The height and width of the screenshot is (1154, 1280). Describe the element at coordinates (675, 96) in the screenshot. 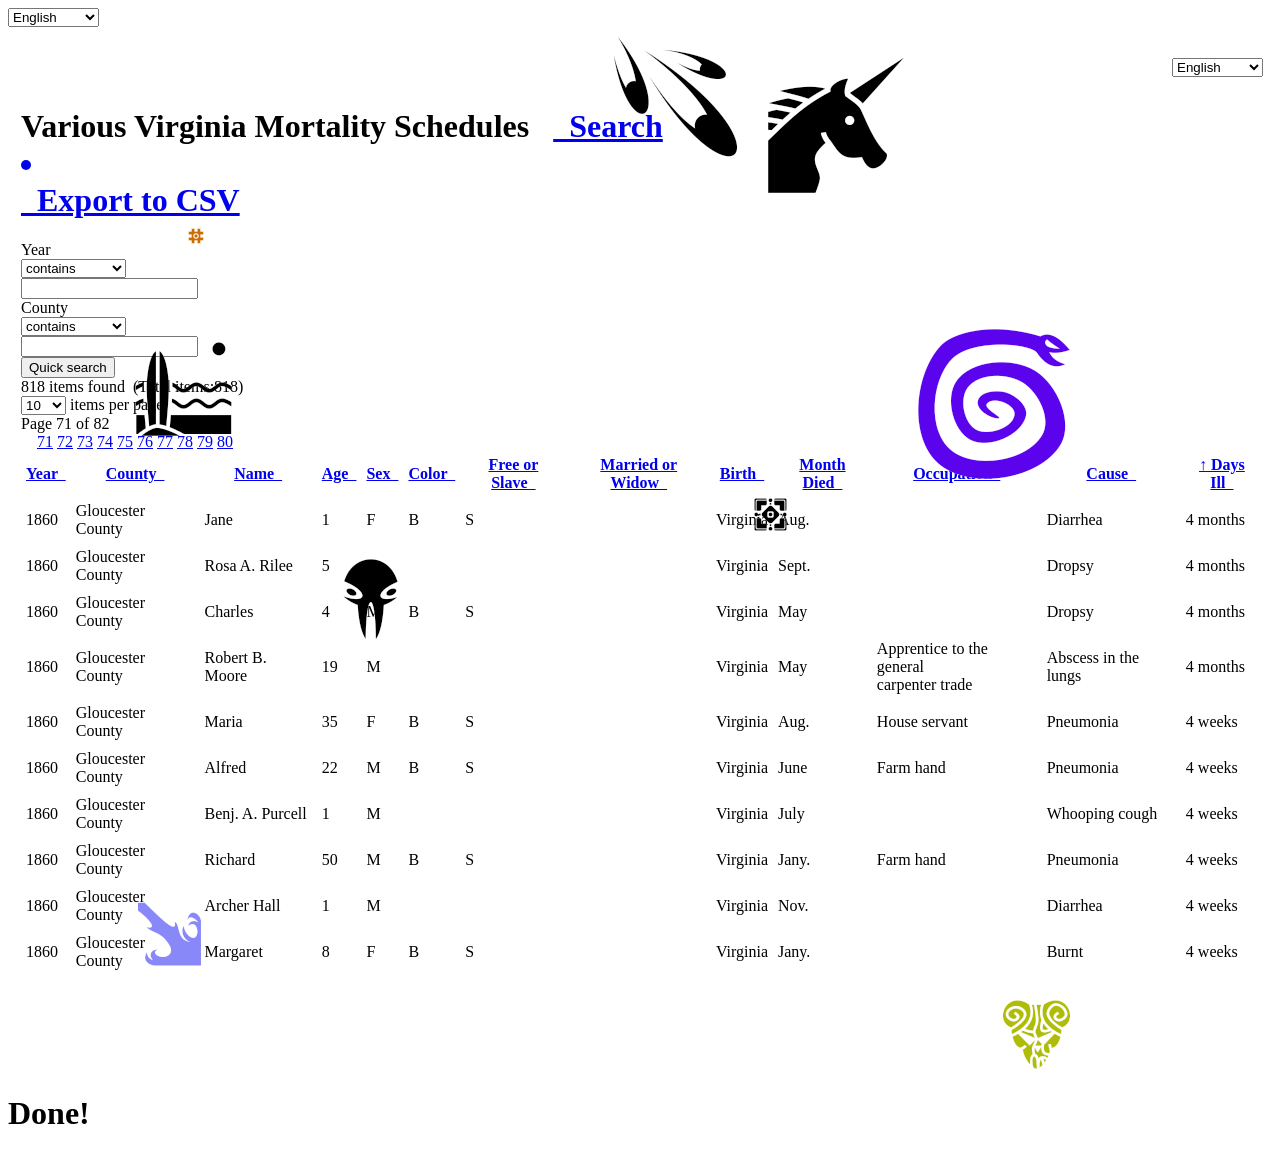

I see `activate quick attack or strike ability` at that location.